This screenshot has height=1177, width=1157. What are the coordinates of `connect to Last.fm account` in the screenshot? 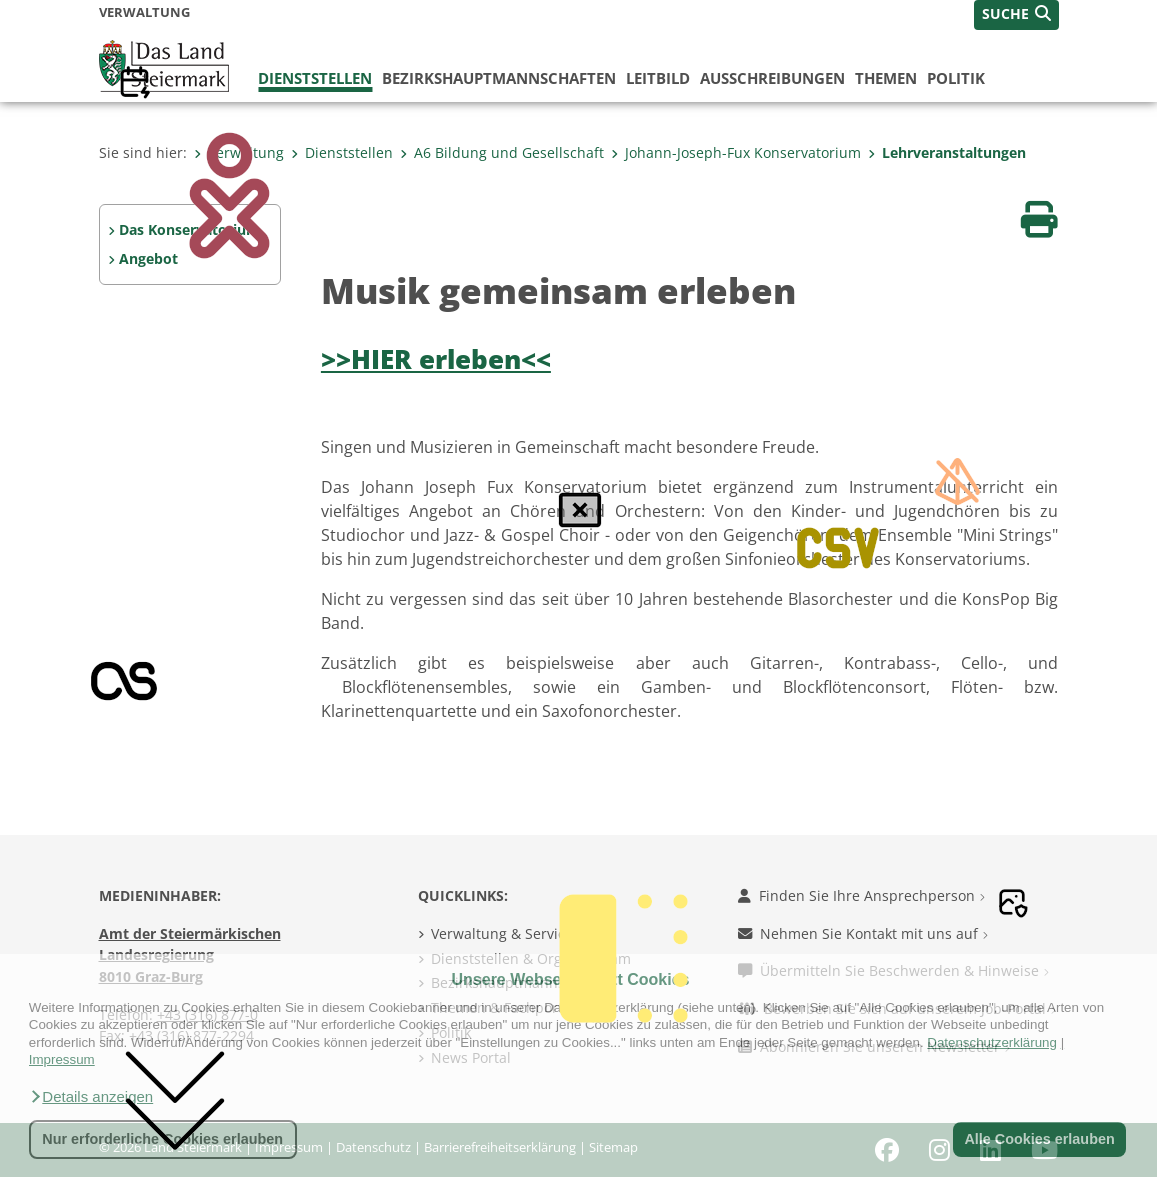 It's located at (124, 680).